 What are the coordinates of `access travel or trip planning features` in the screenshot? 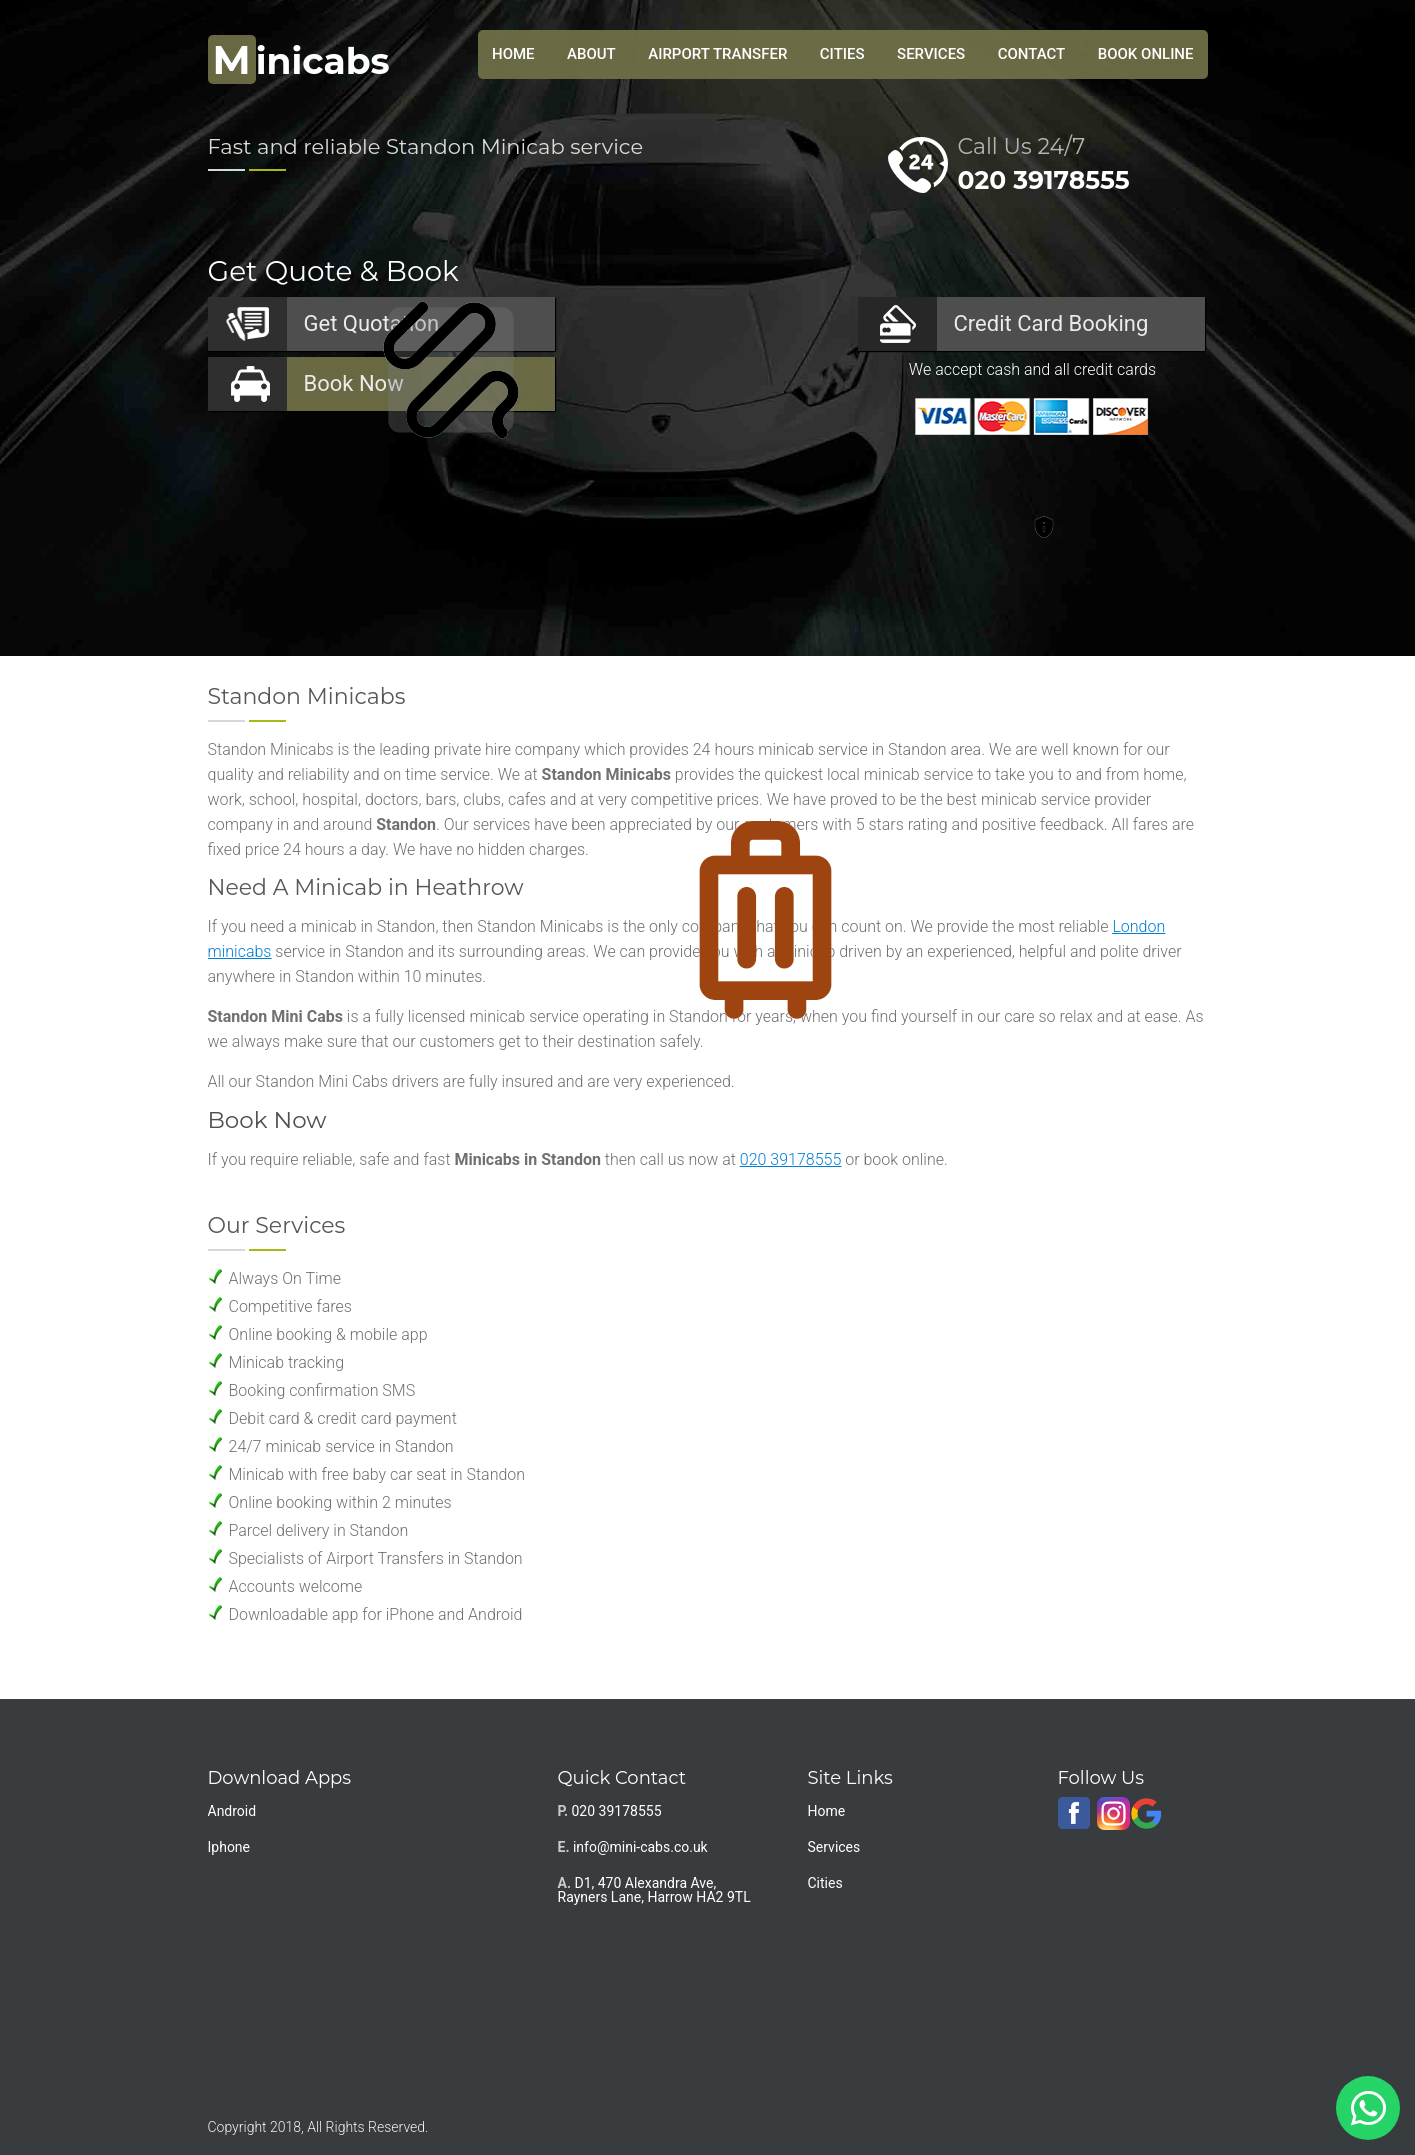 It's located at (765, 921).